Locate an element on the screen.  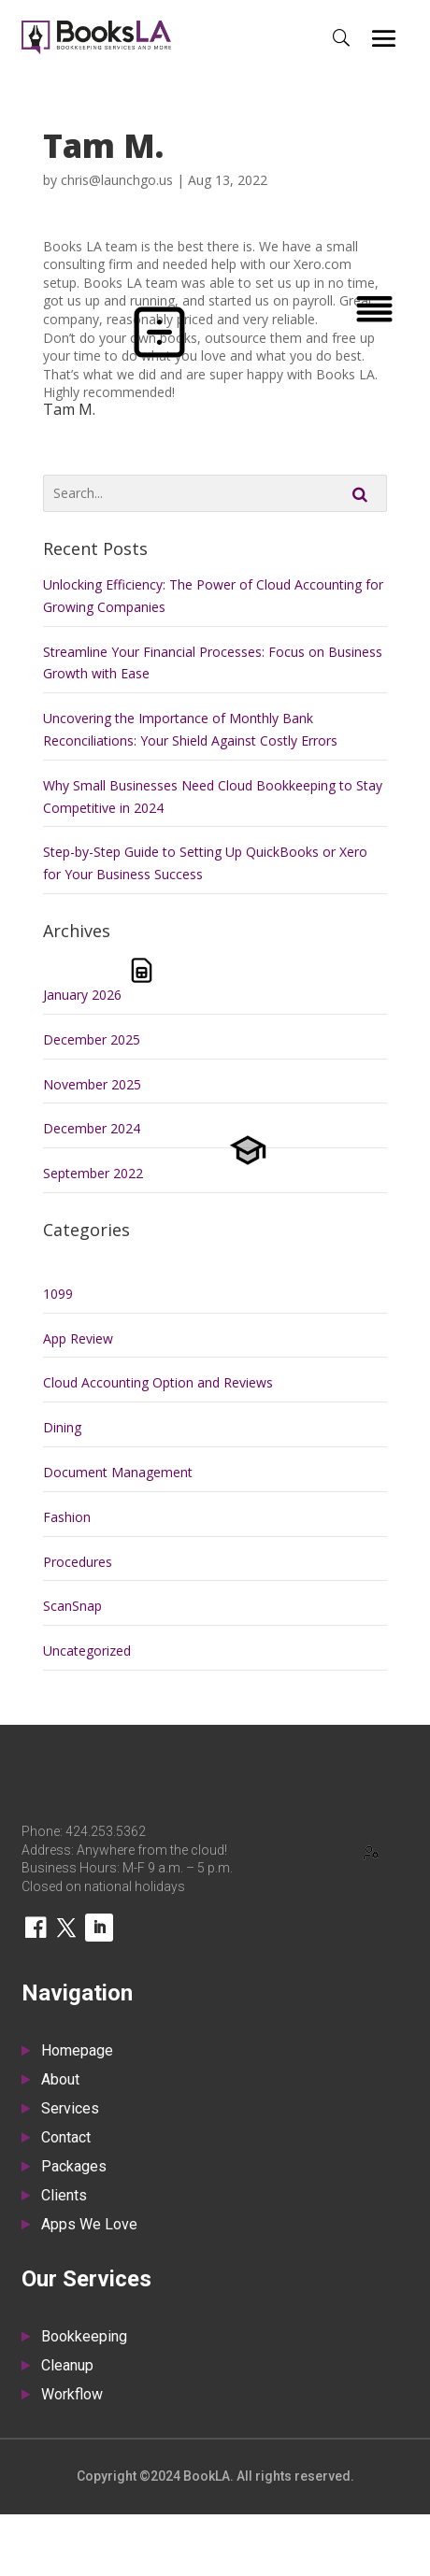
perform a division calculation is located at coordinates (159, 332).